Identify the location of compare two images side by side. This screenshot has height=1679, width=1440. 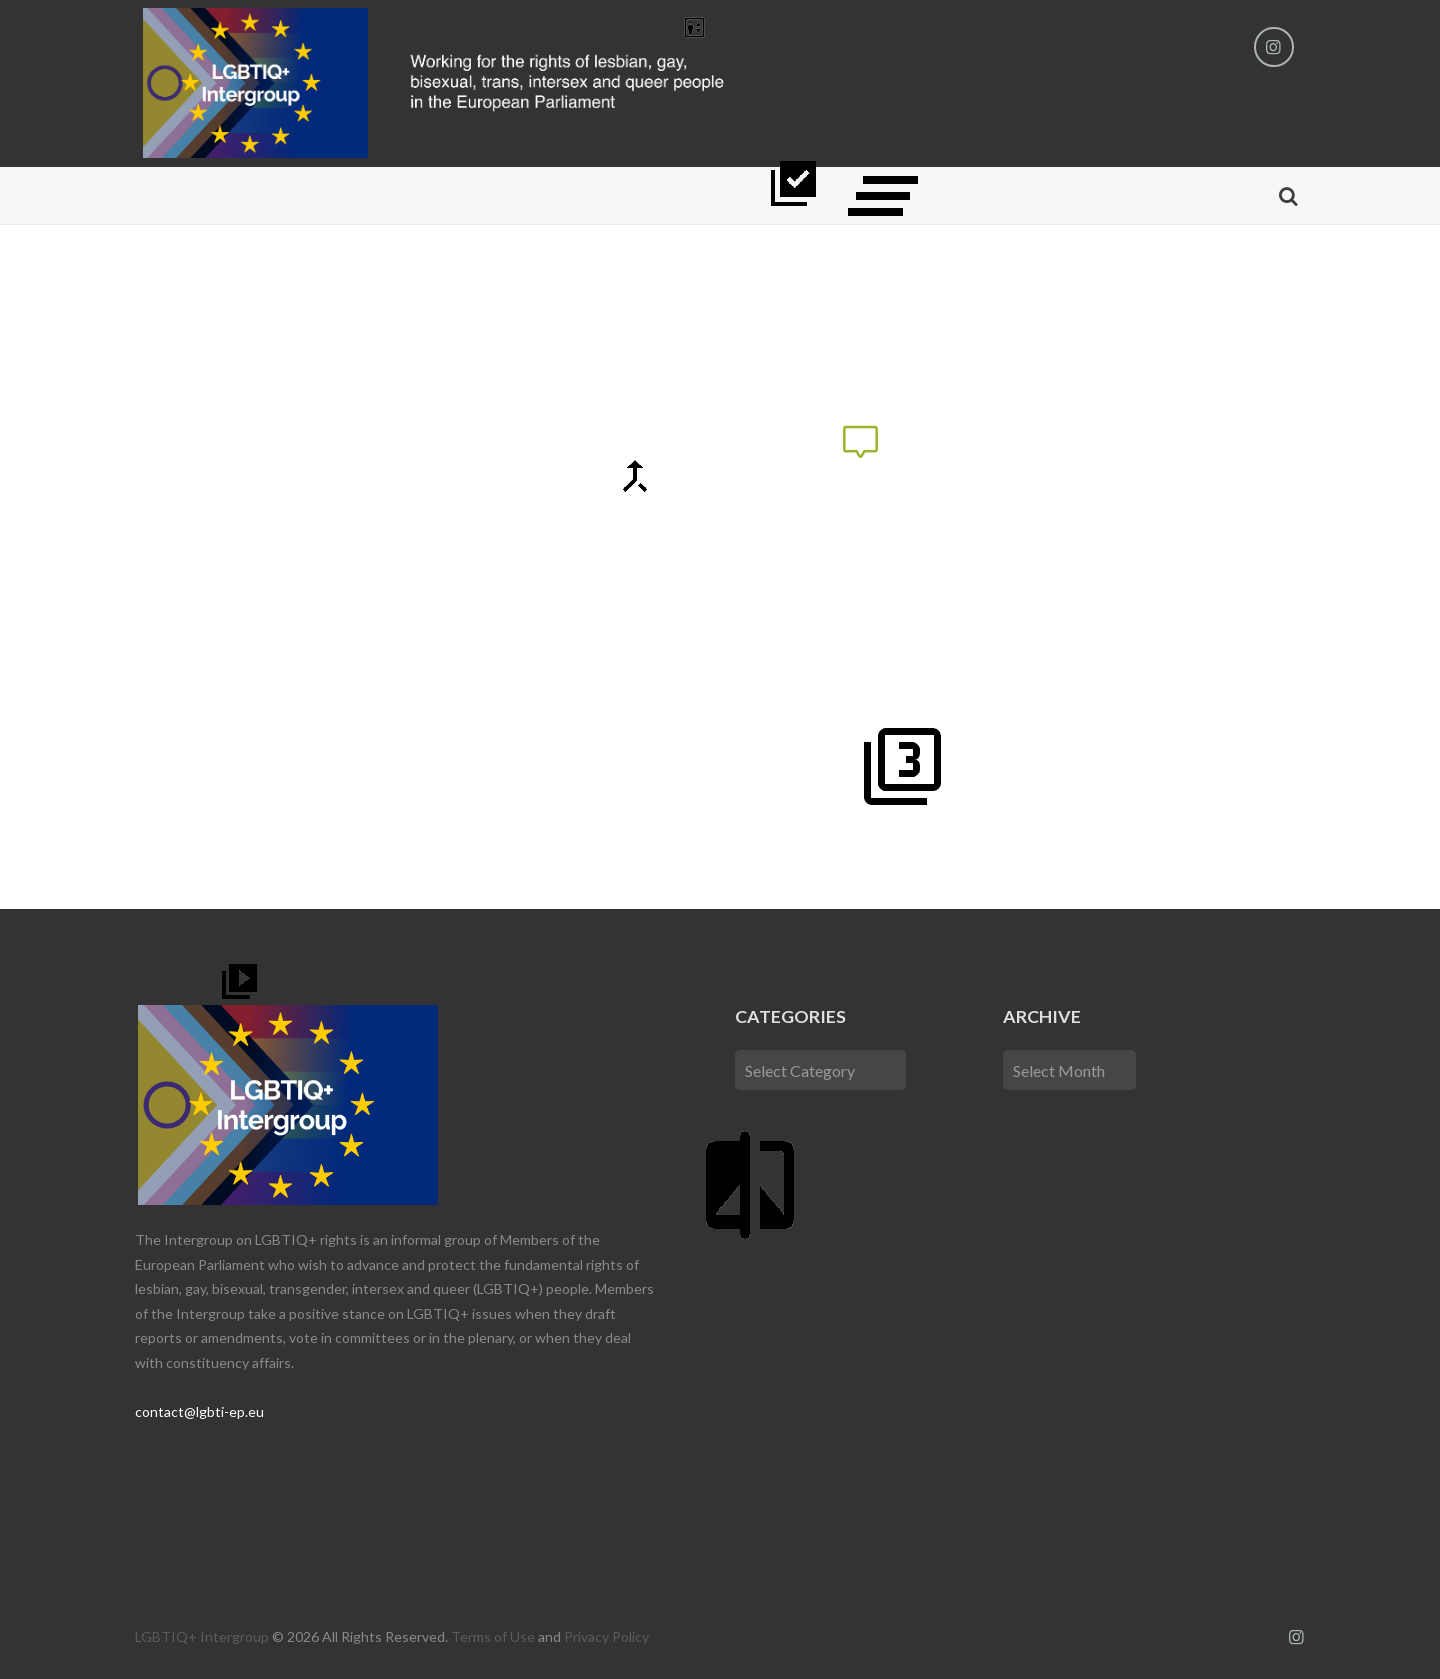
(750, 1185).